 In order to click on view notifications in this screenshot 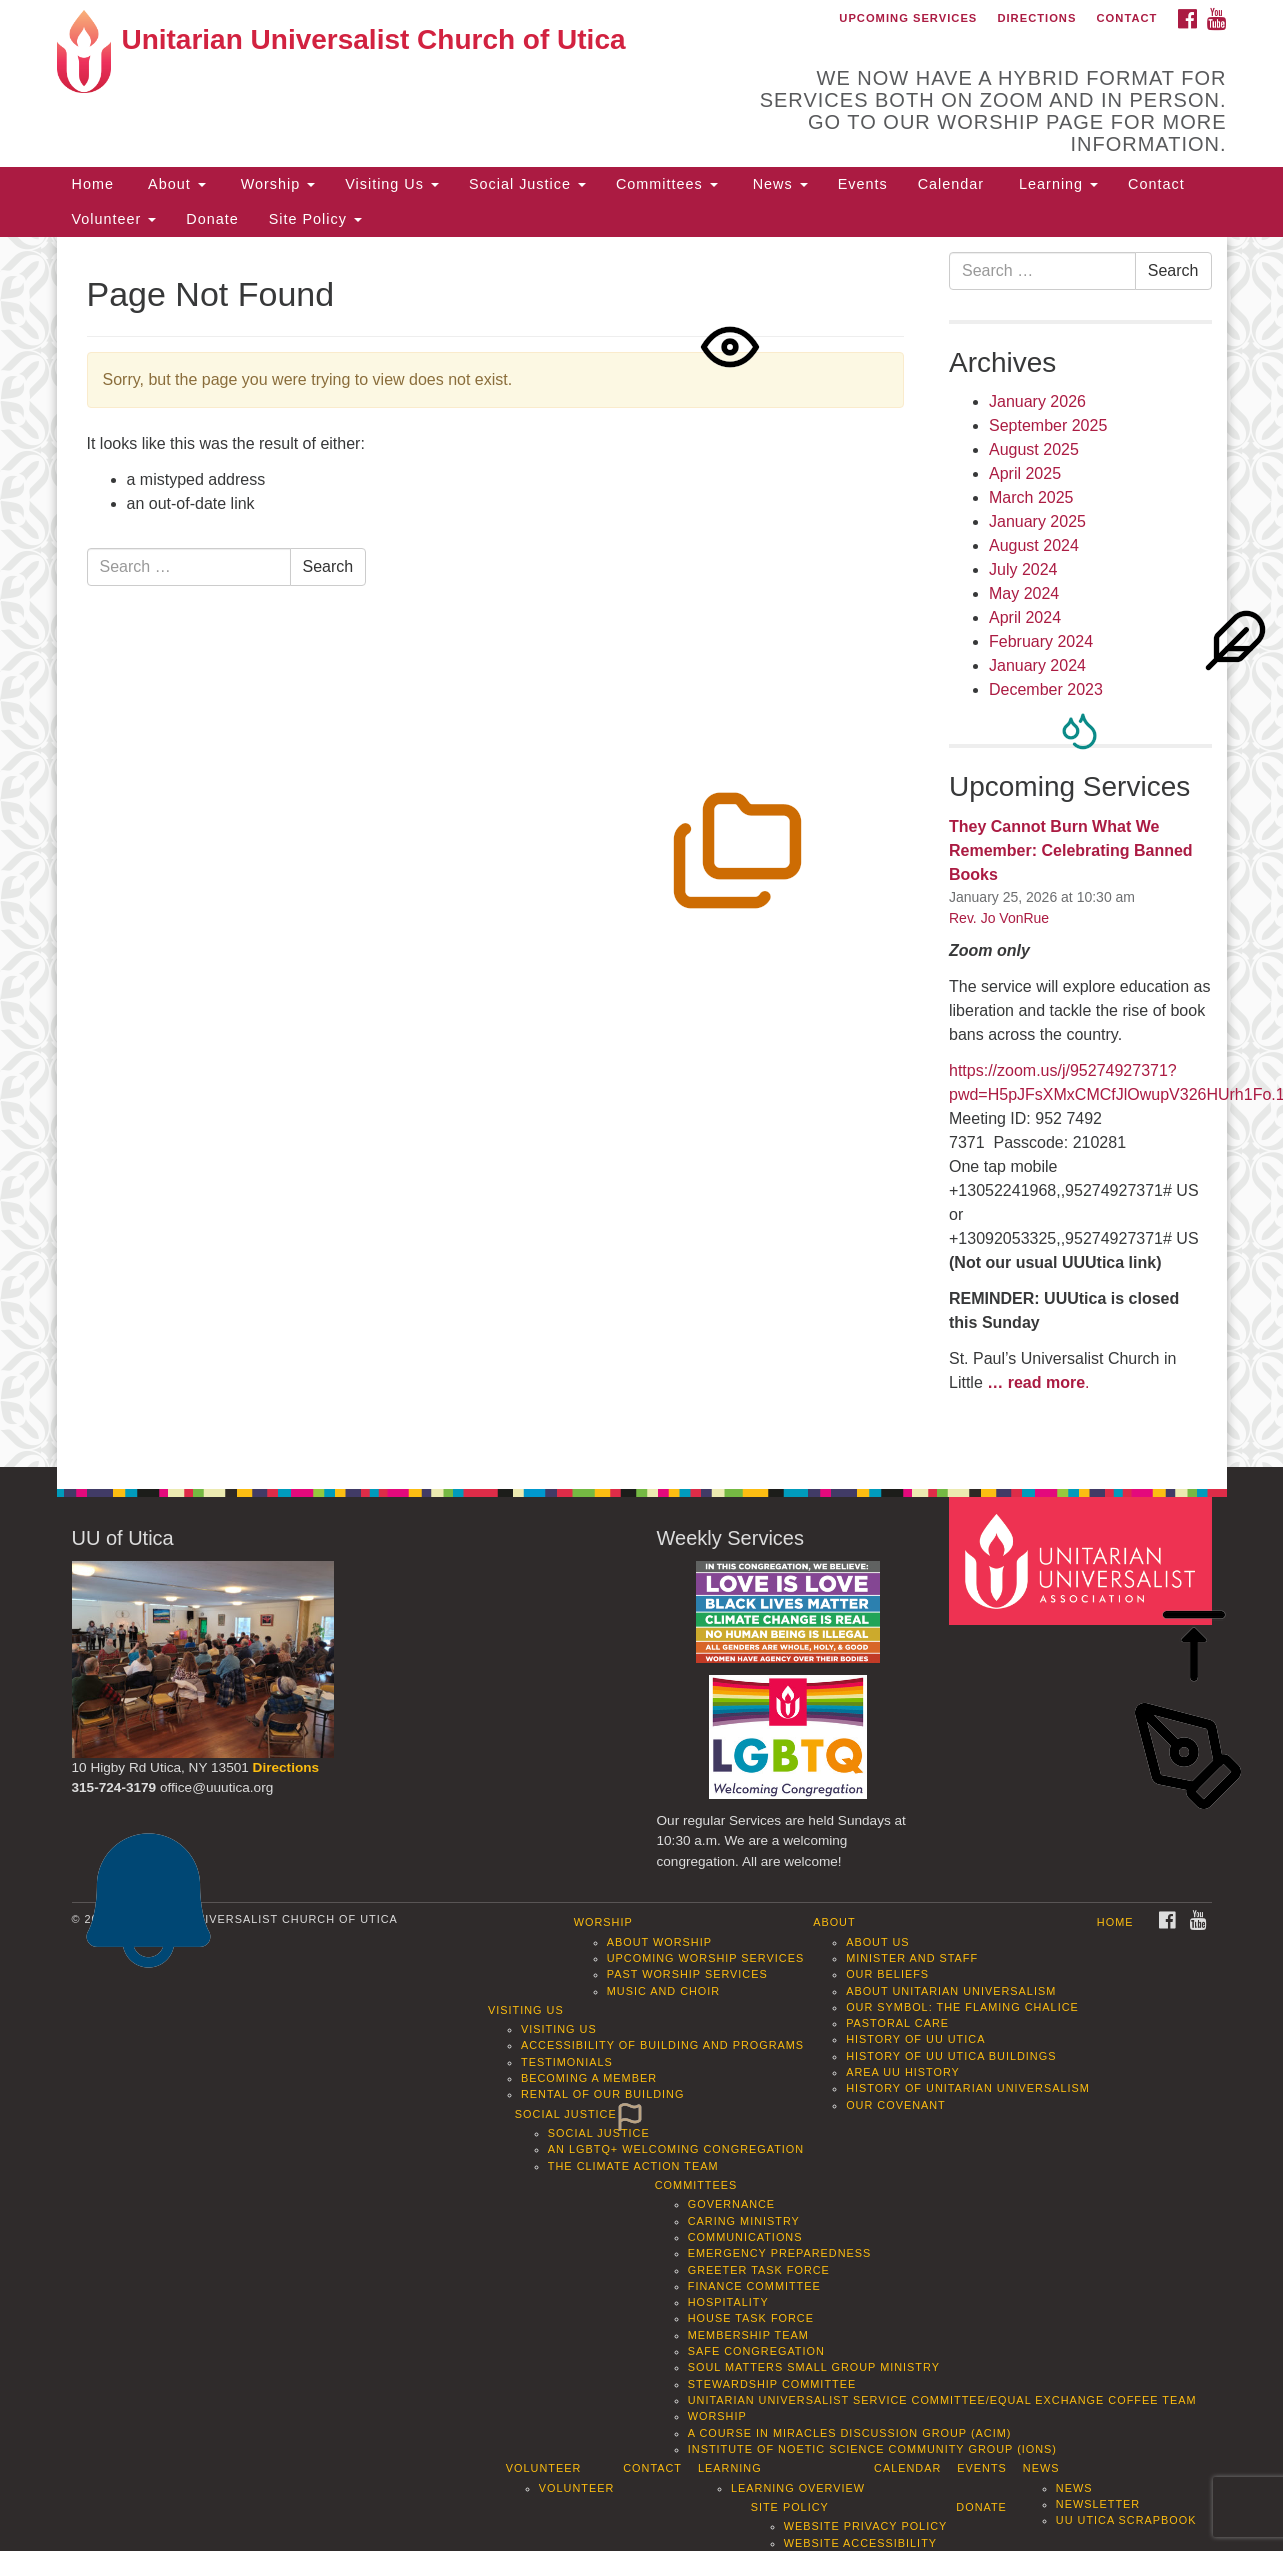, I will do `click(148, 1900)`.